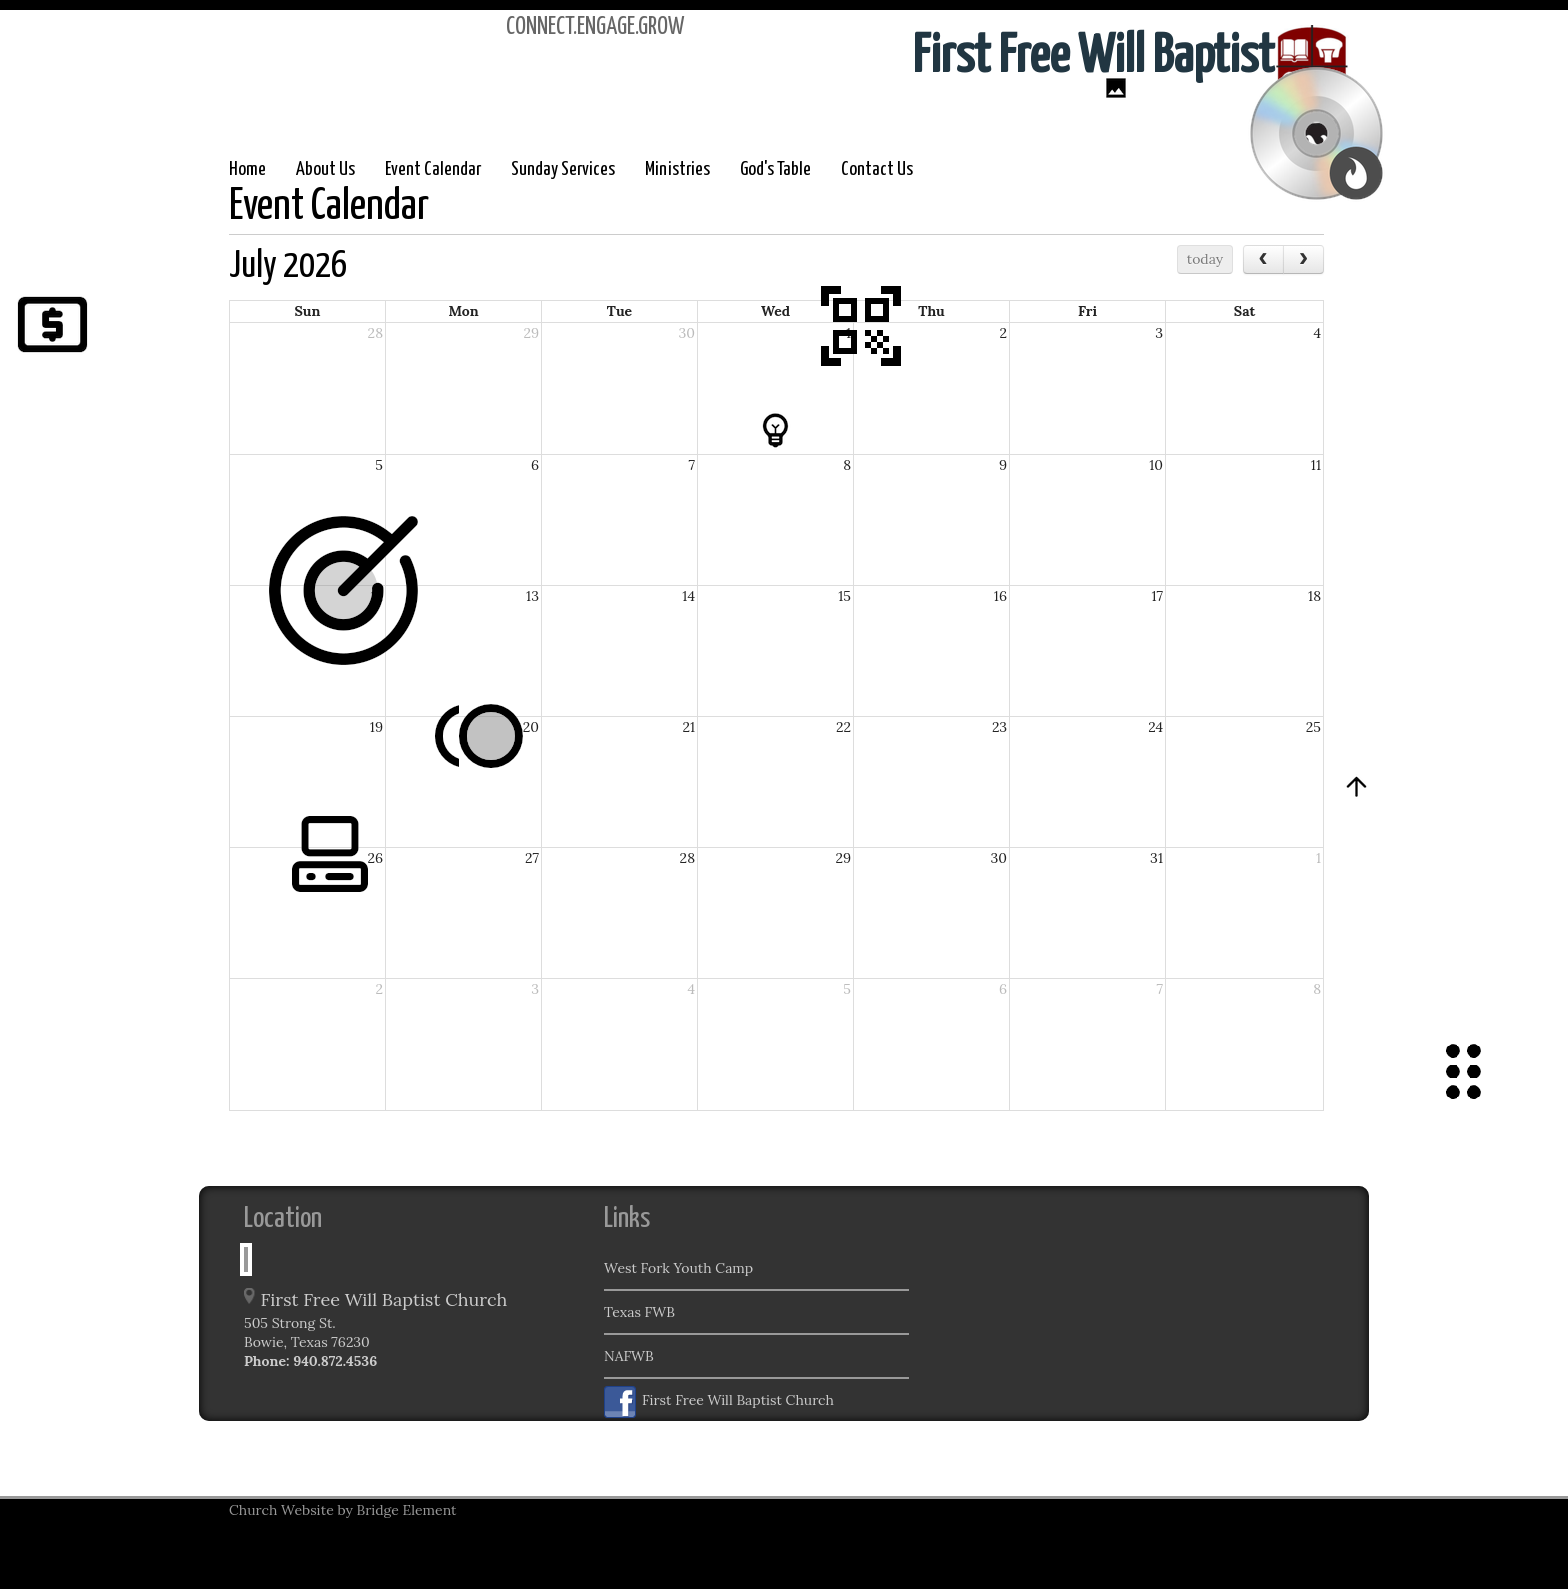 This screenshot has height=1589, width=1568. Describe the element at coordinates (343, 590) in the screenshot. I see `set a goal or target` at that location.